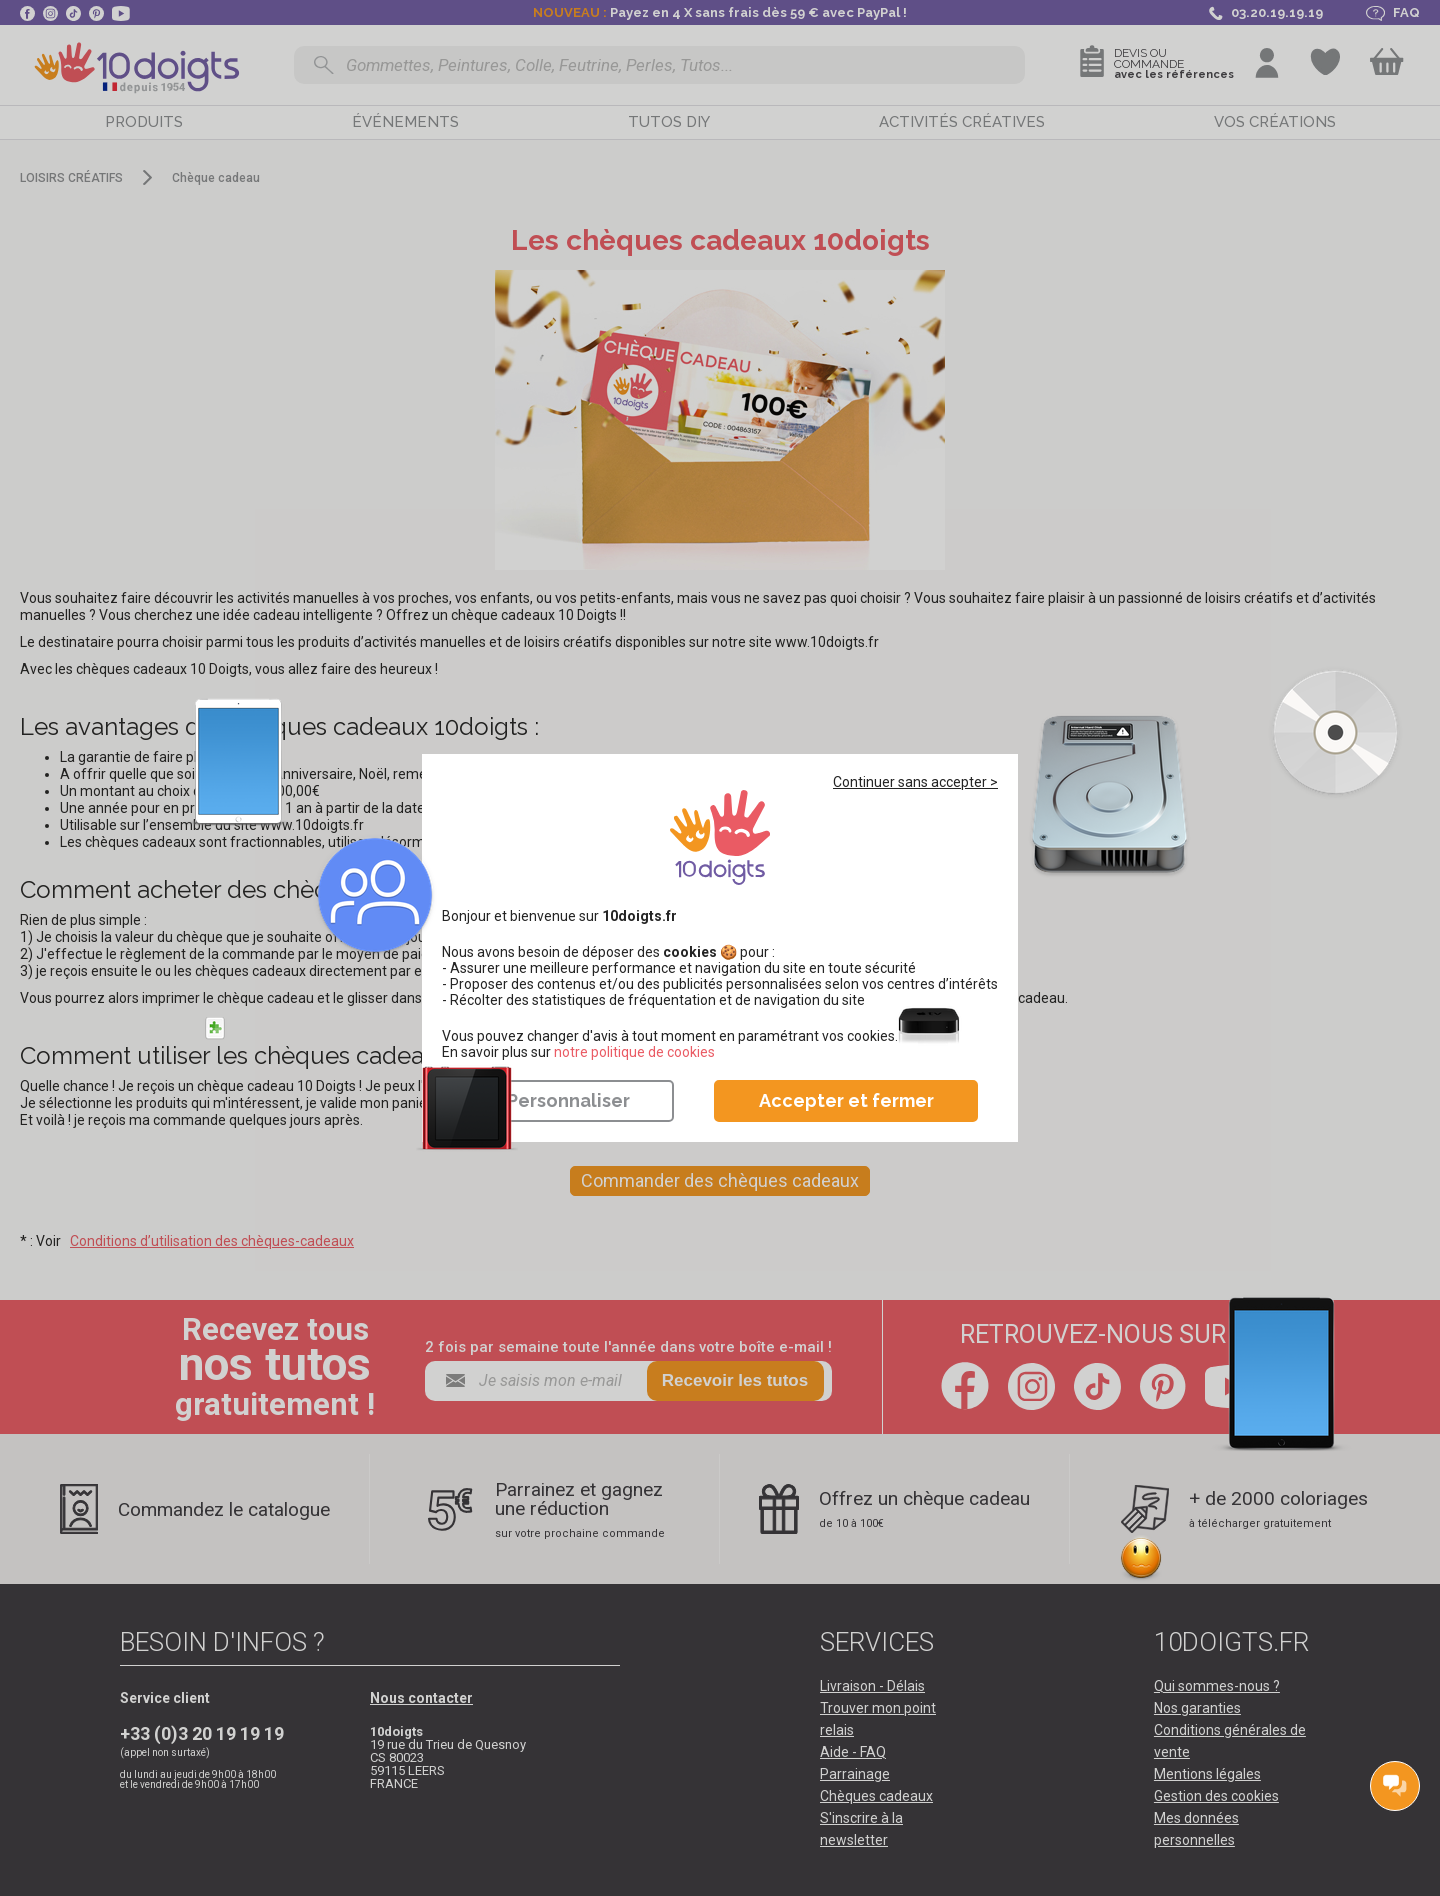 This screenshot has height=1896, width=1440. I want to click on manage user accounts and preferences, so click(375, 895).